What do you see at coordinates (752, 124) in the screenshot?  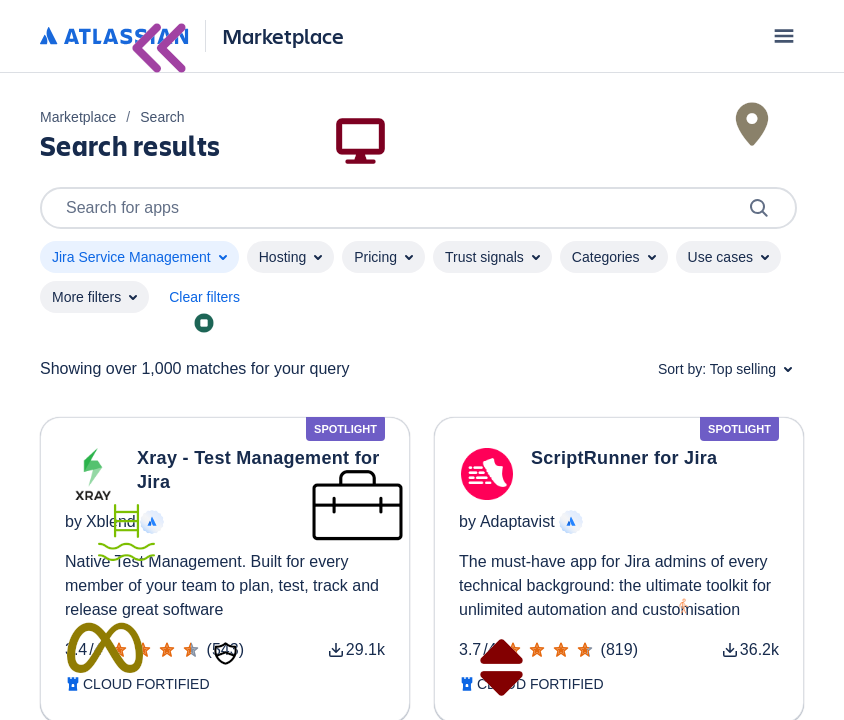 I see `view current location on map` at bounding box center [752, 124].